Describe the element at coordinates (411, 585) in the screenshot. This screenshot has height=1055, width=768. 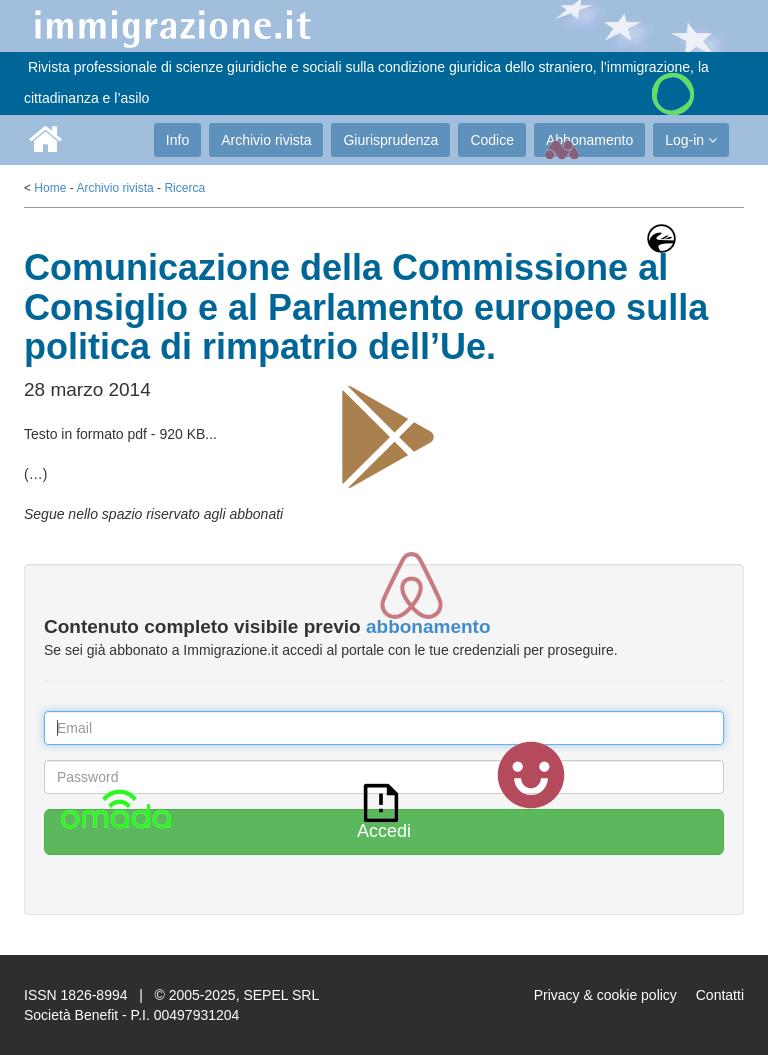
I see `open the Airbnb app` at that location.